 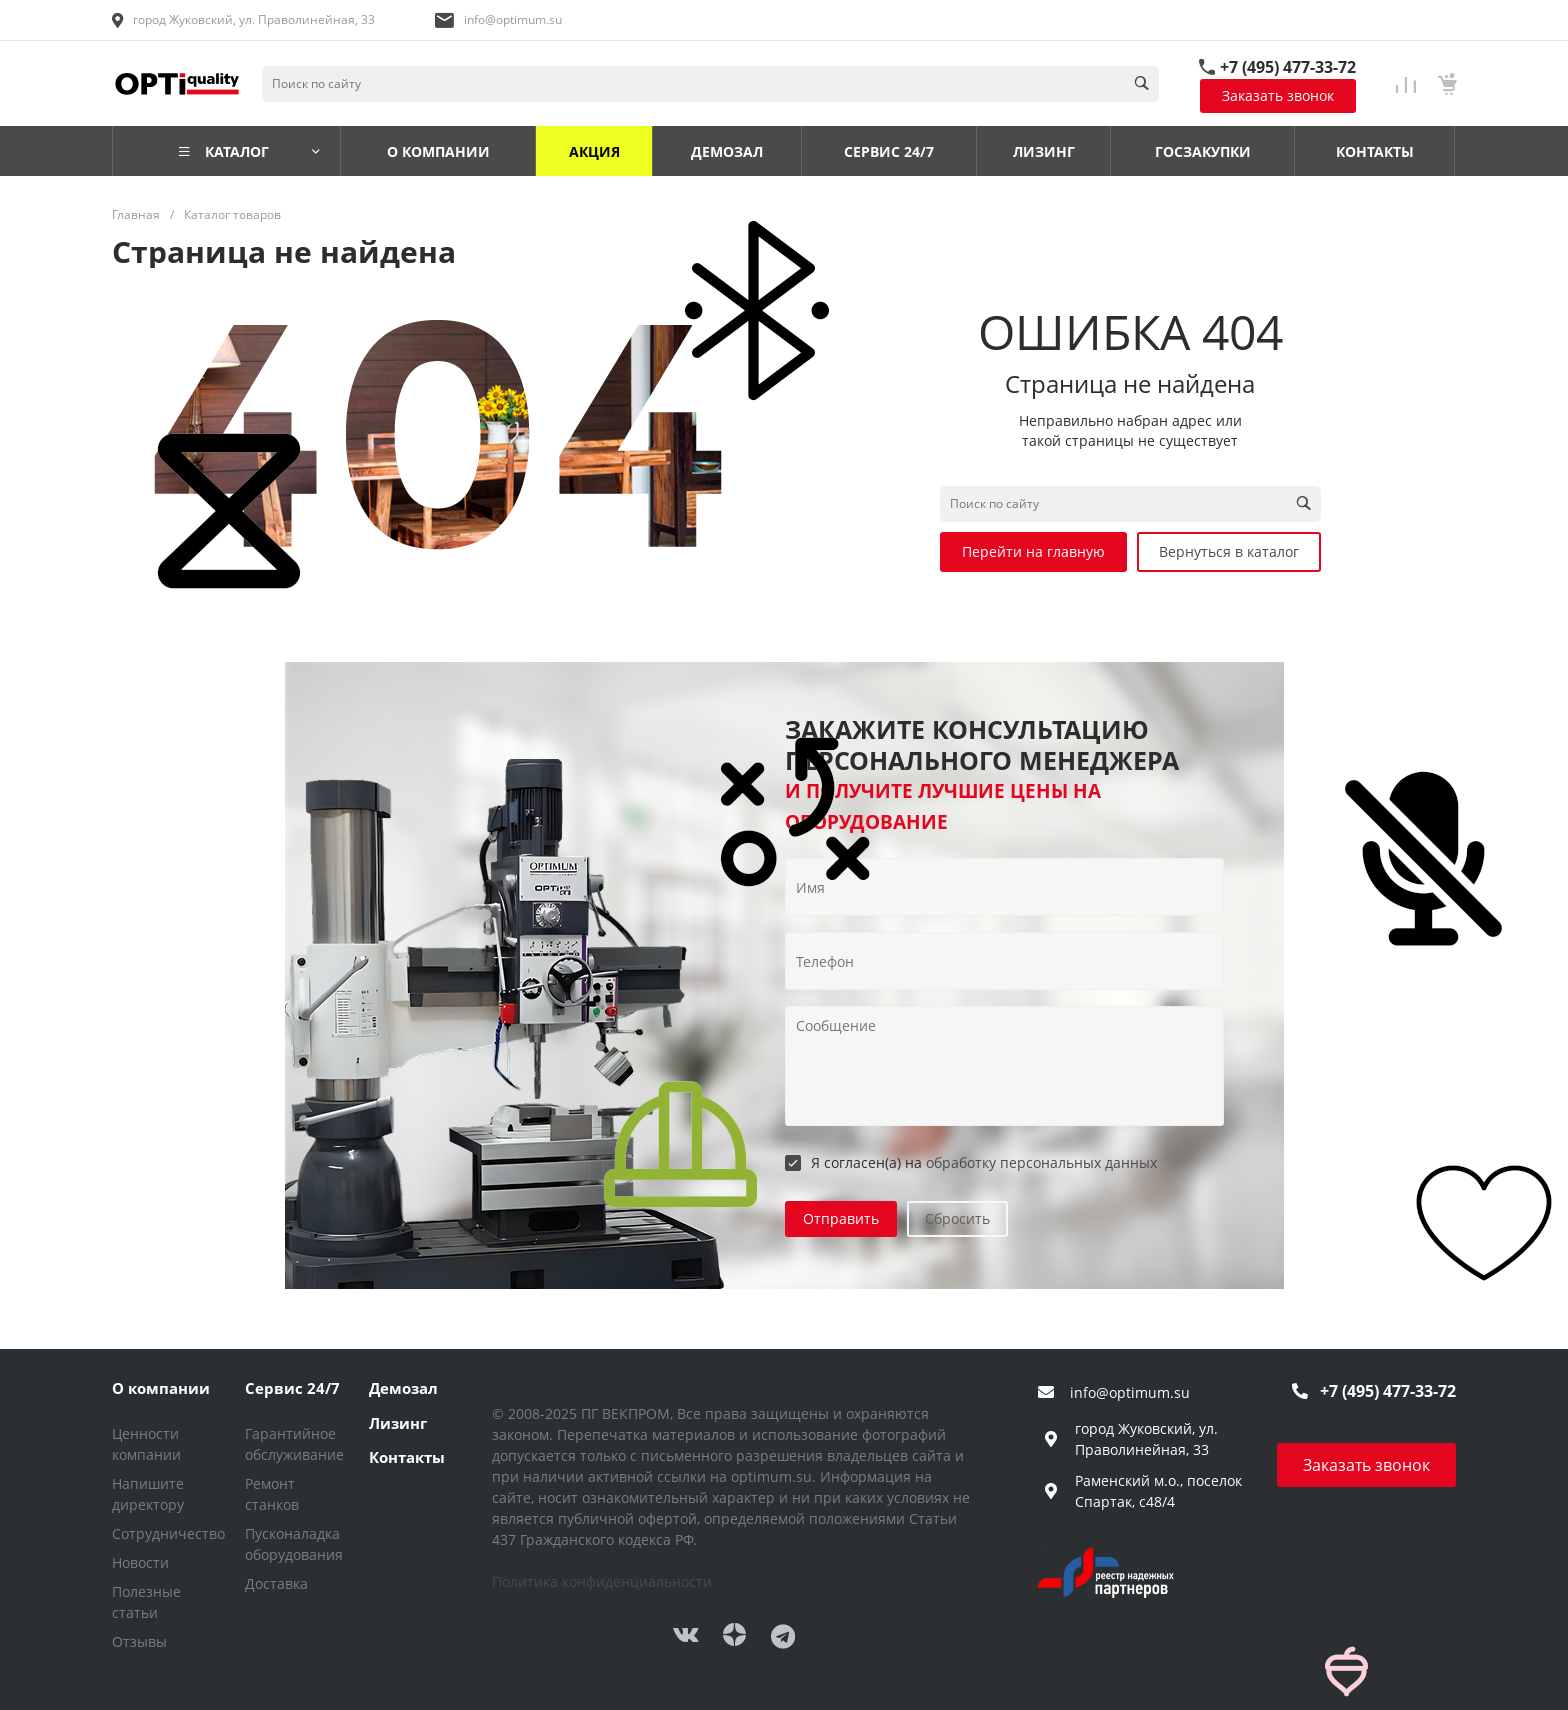 I want to click on microphone is muted, so click(x=1423, y=858).